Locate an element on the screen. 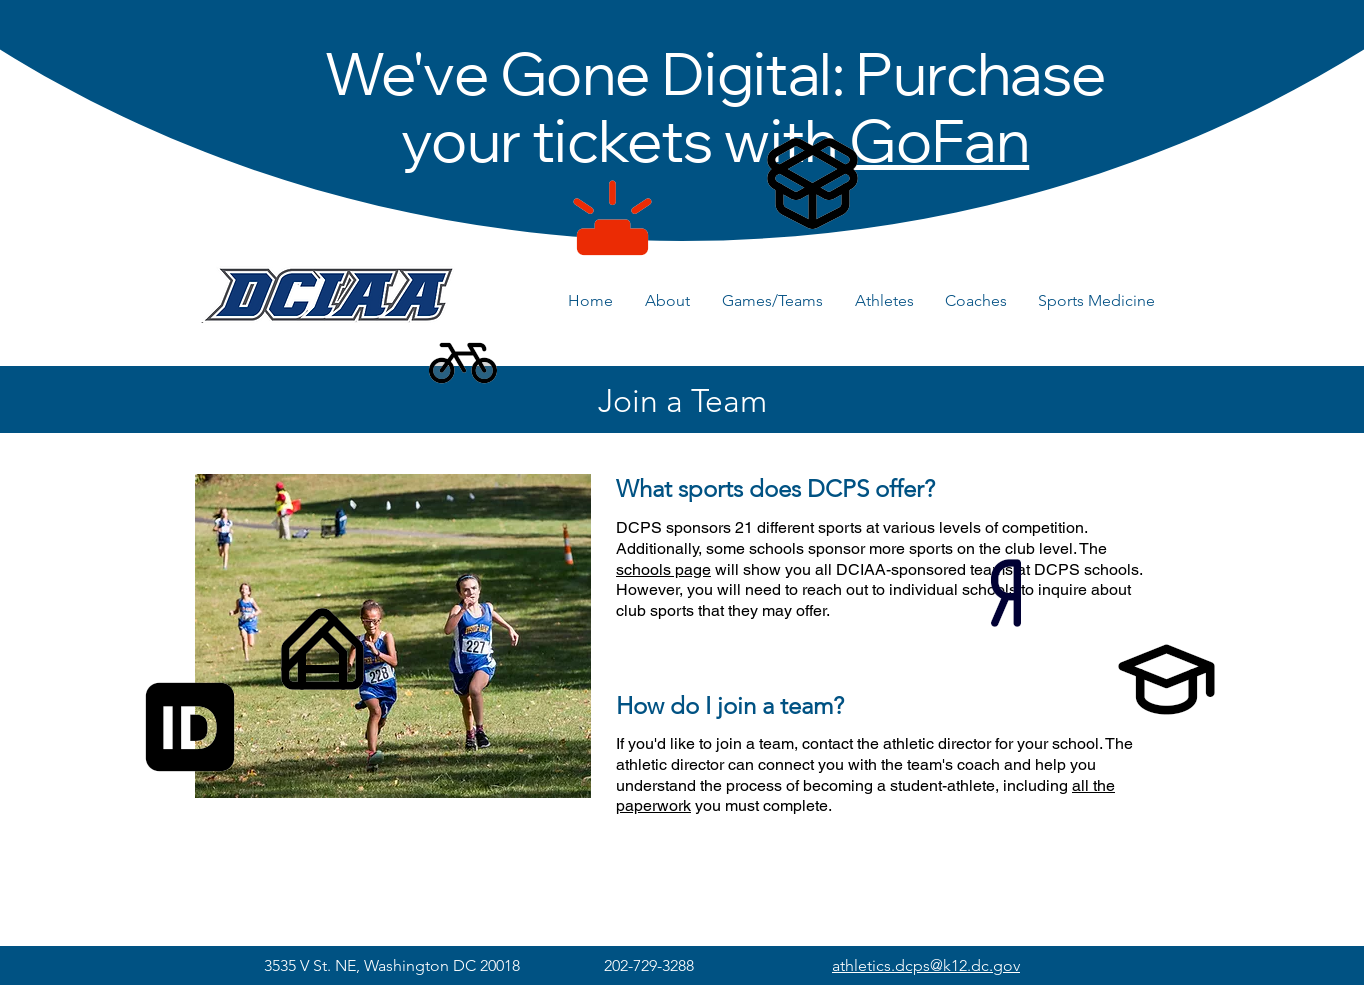  access bike-sharing or cycling services is located at coordinates (463, 362).